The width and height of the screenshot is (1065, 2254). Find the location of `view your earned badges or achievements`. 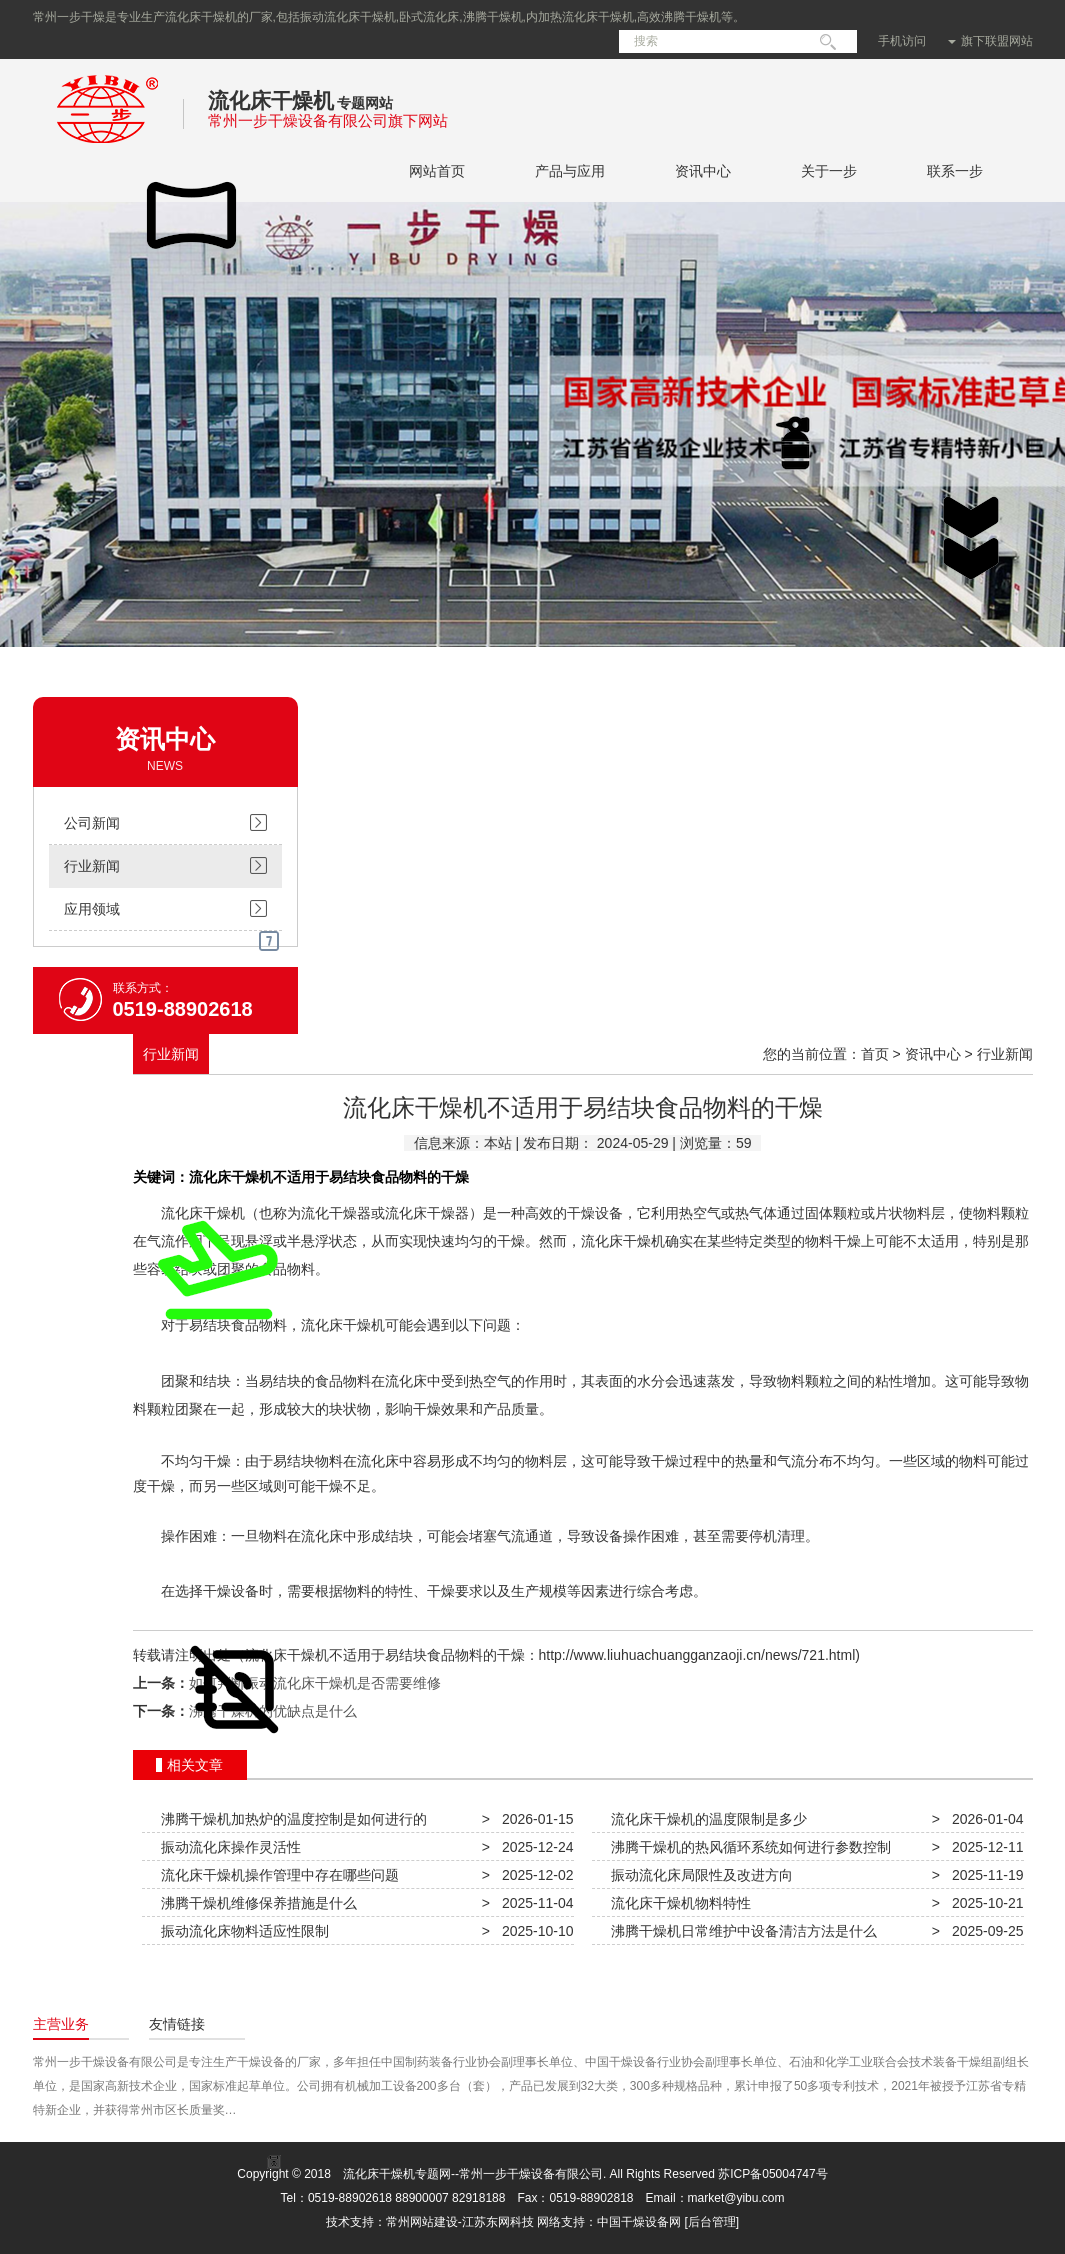

view your earned badges or achievements is located at coordinates (971, 538).